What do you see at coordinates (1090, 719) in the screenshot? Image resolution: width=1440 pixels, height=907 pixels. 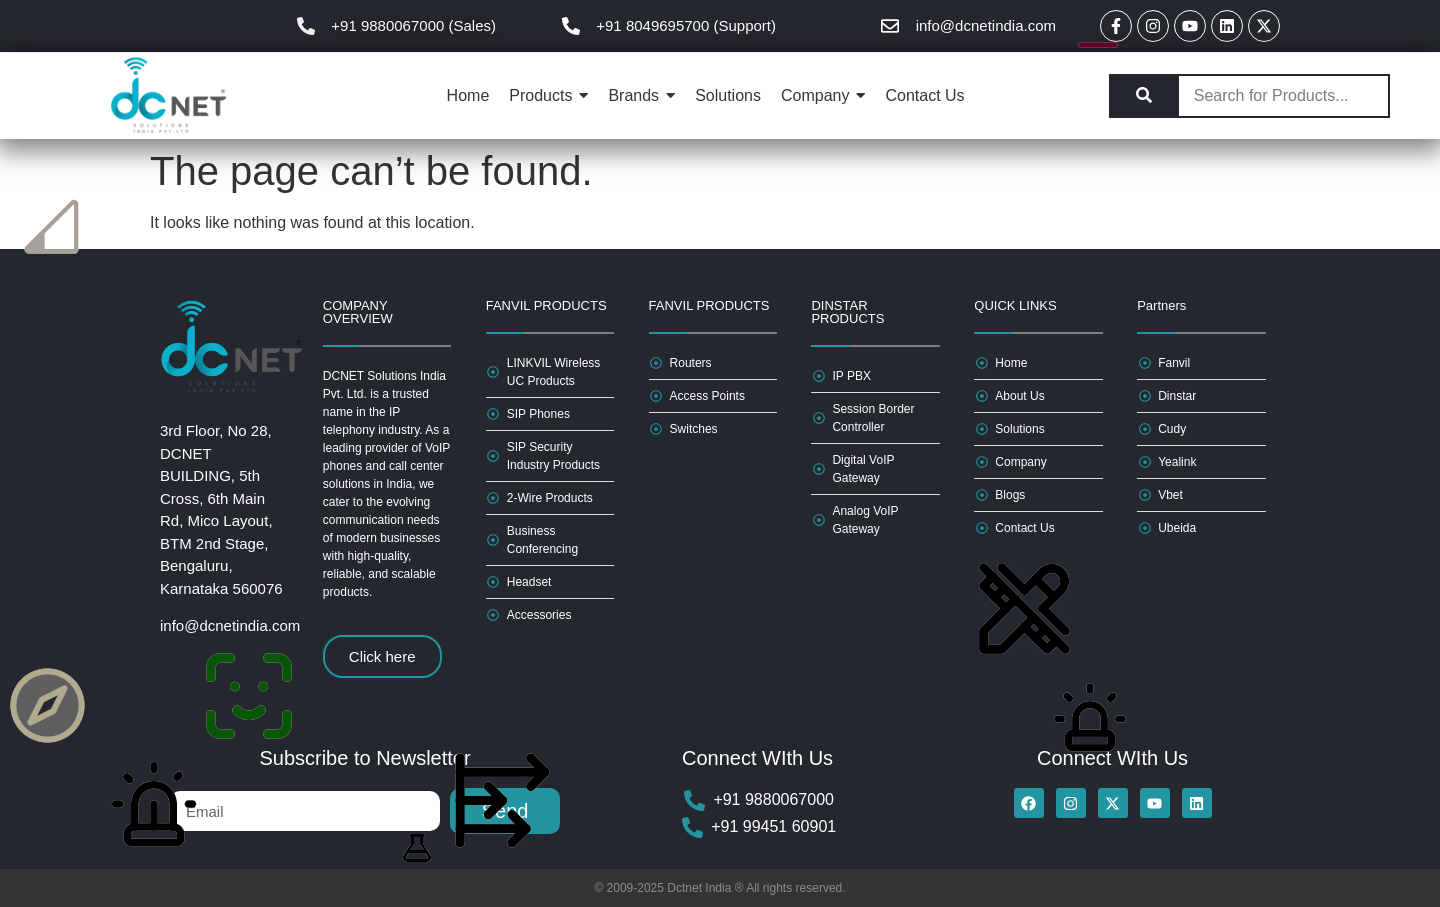 I see `indicates urgent or high-priority notification` at bounding box center [1090, 719].